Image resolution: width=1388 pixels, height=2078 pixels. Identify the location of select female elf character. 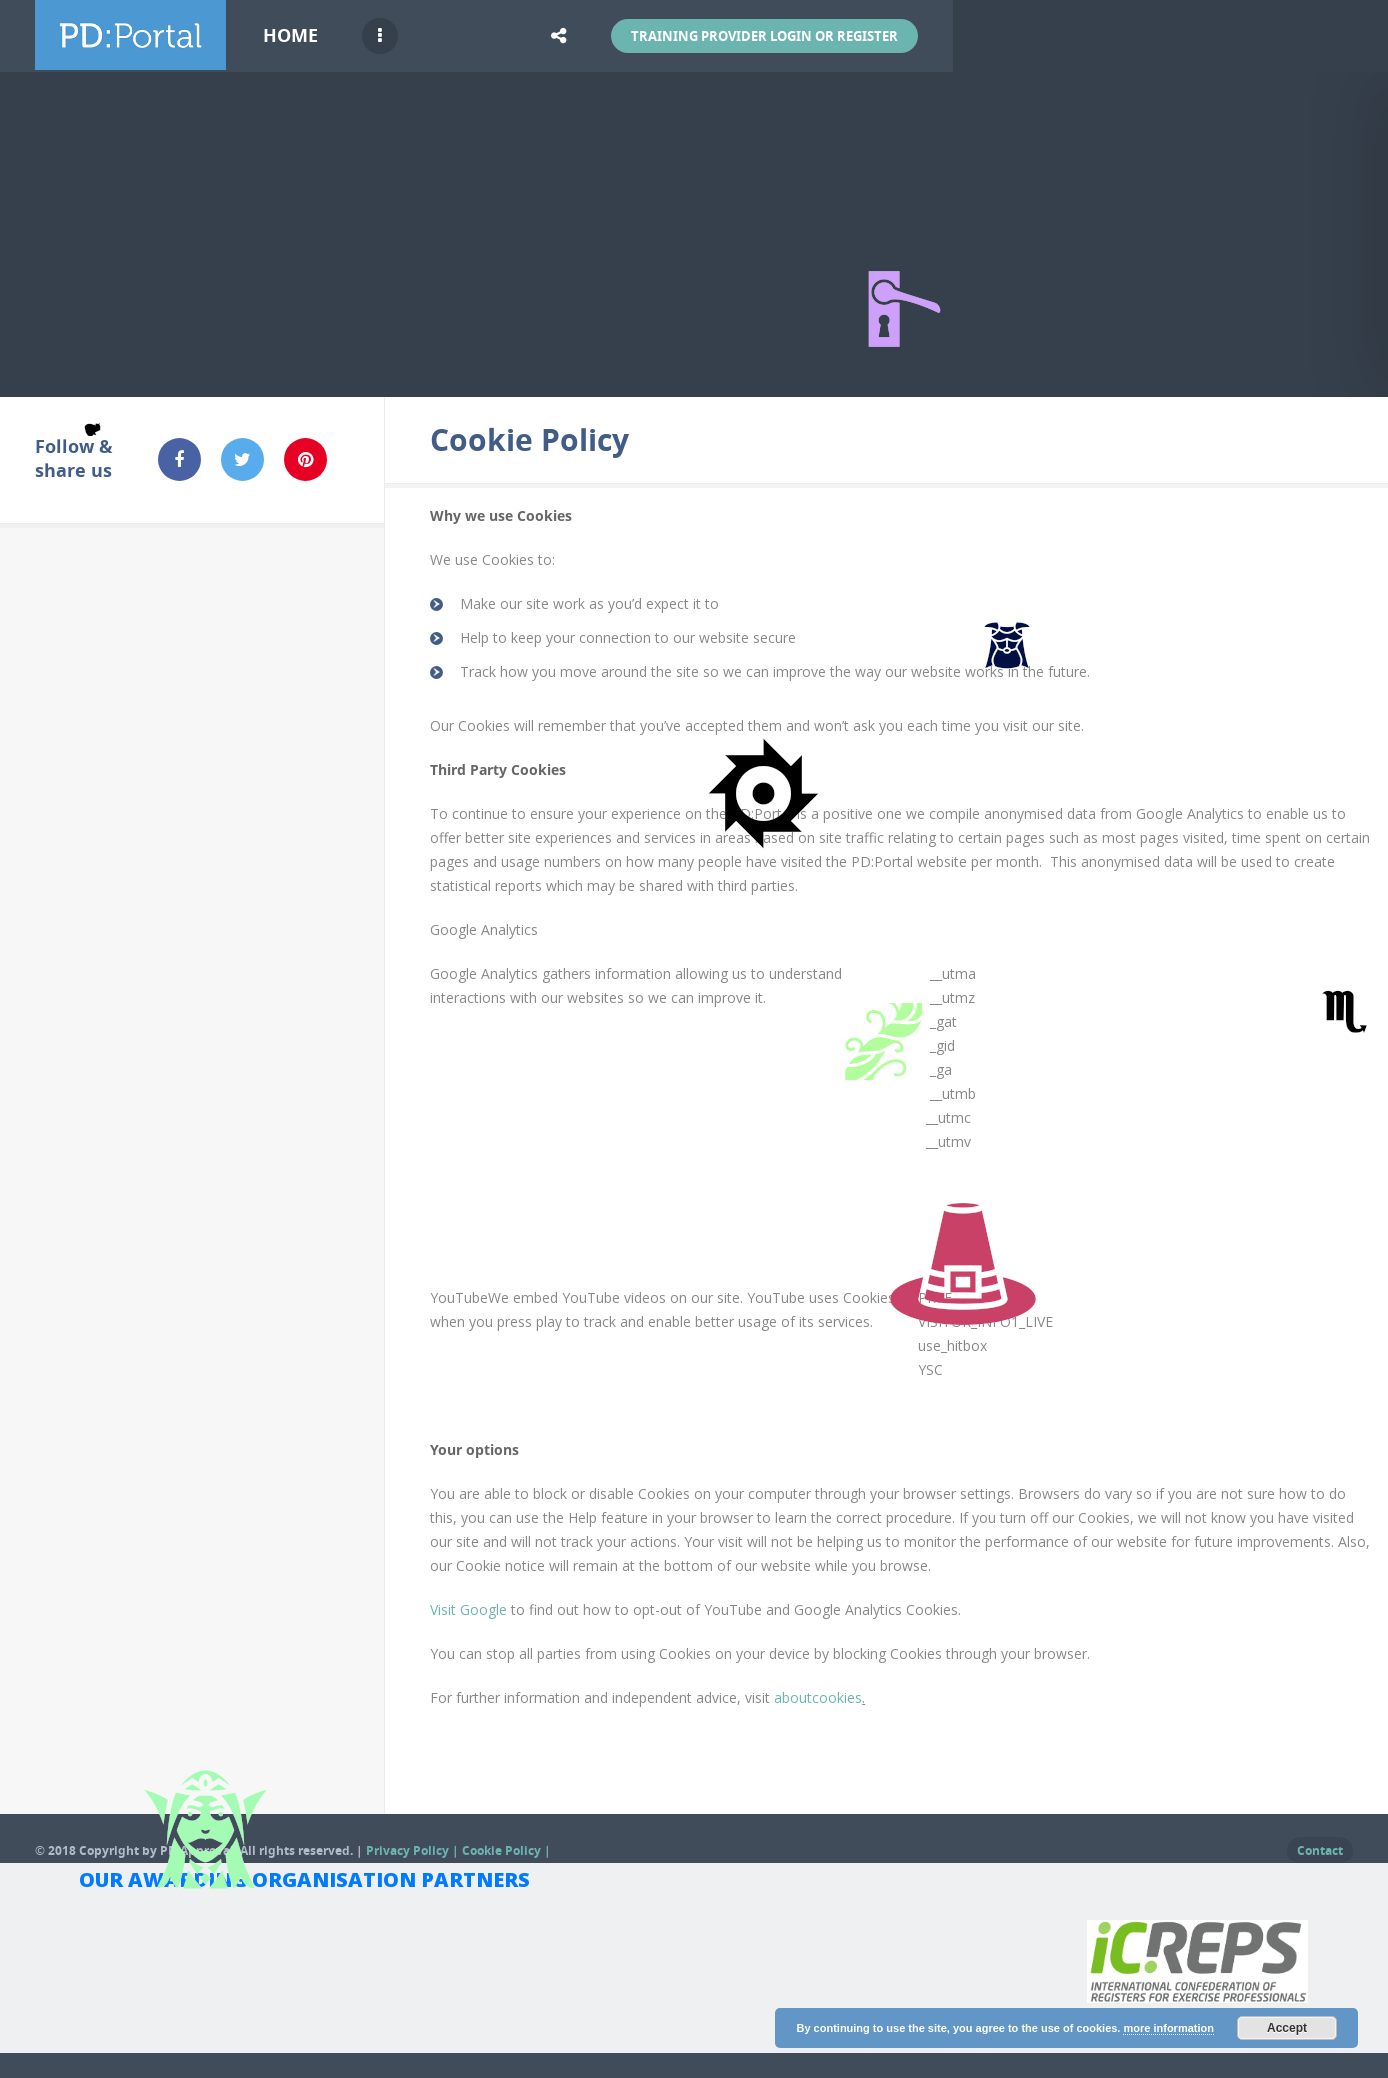
(205, 1829).